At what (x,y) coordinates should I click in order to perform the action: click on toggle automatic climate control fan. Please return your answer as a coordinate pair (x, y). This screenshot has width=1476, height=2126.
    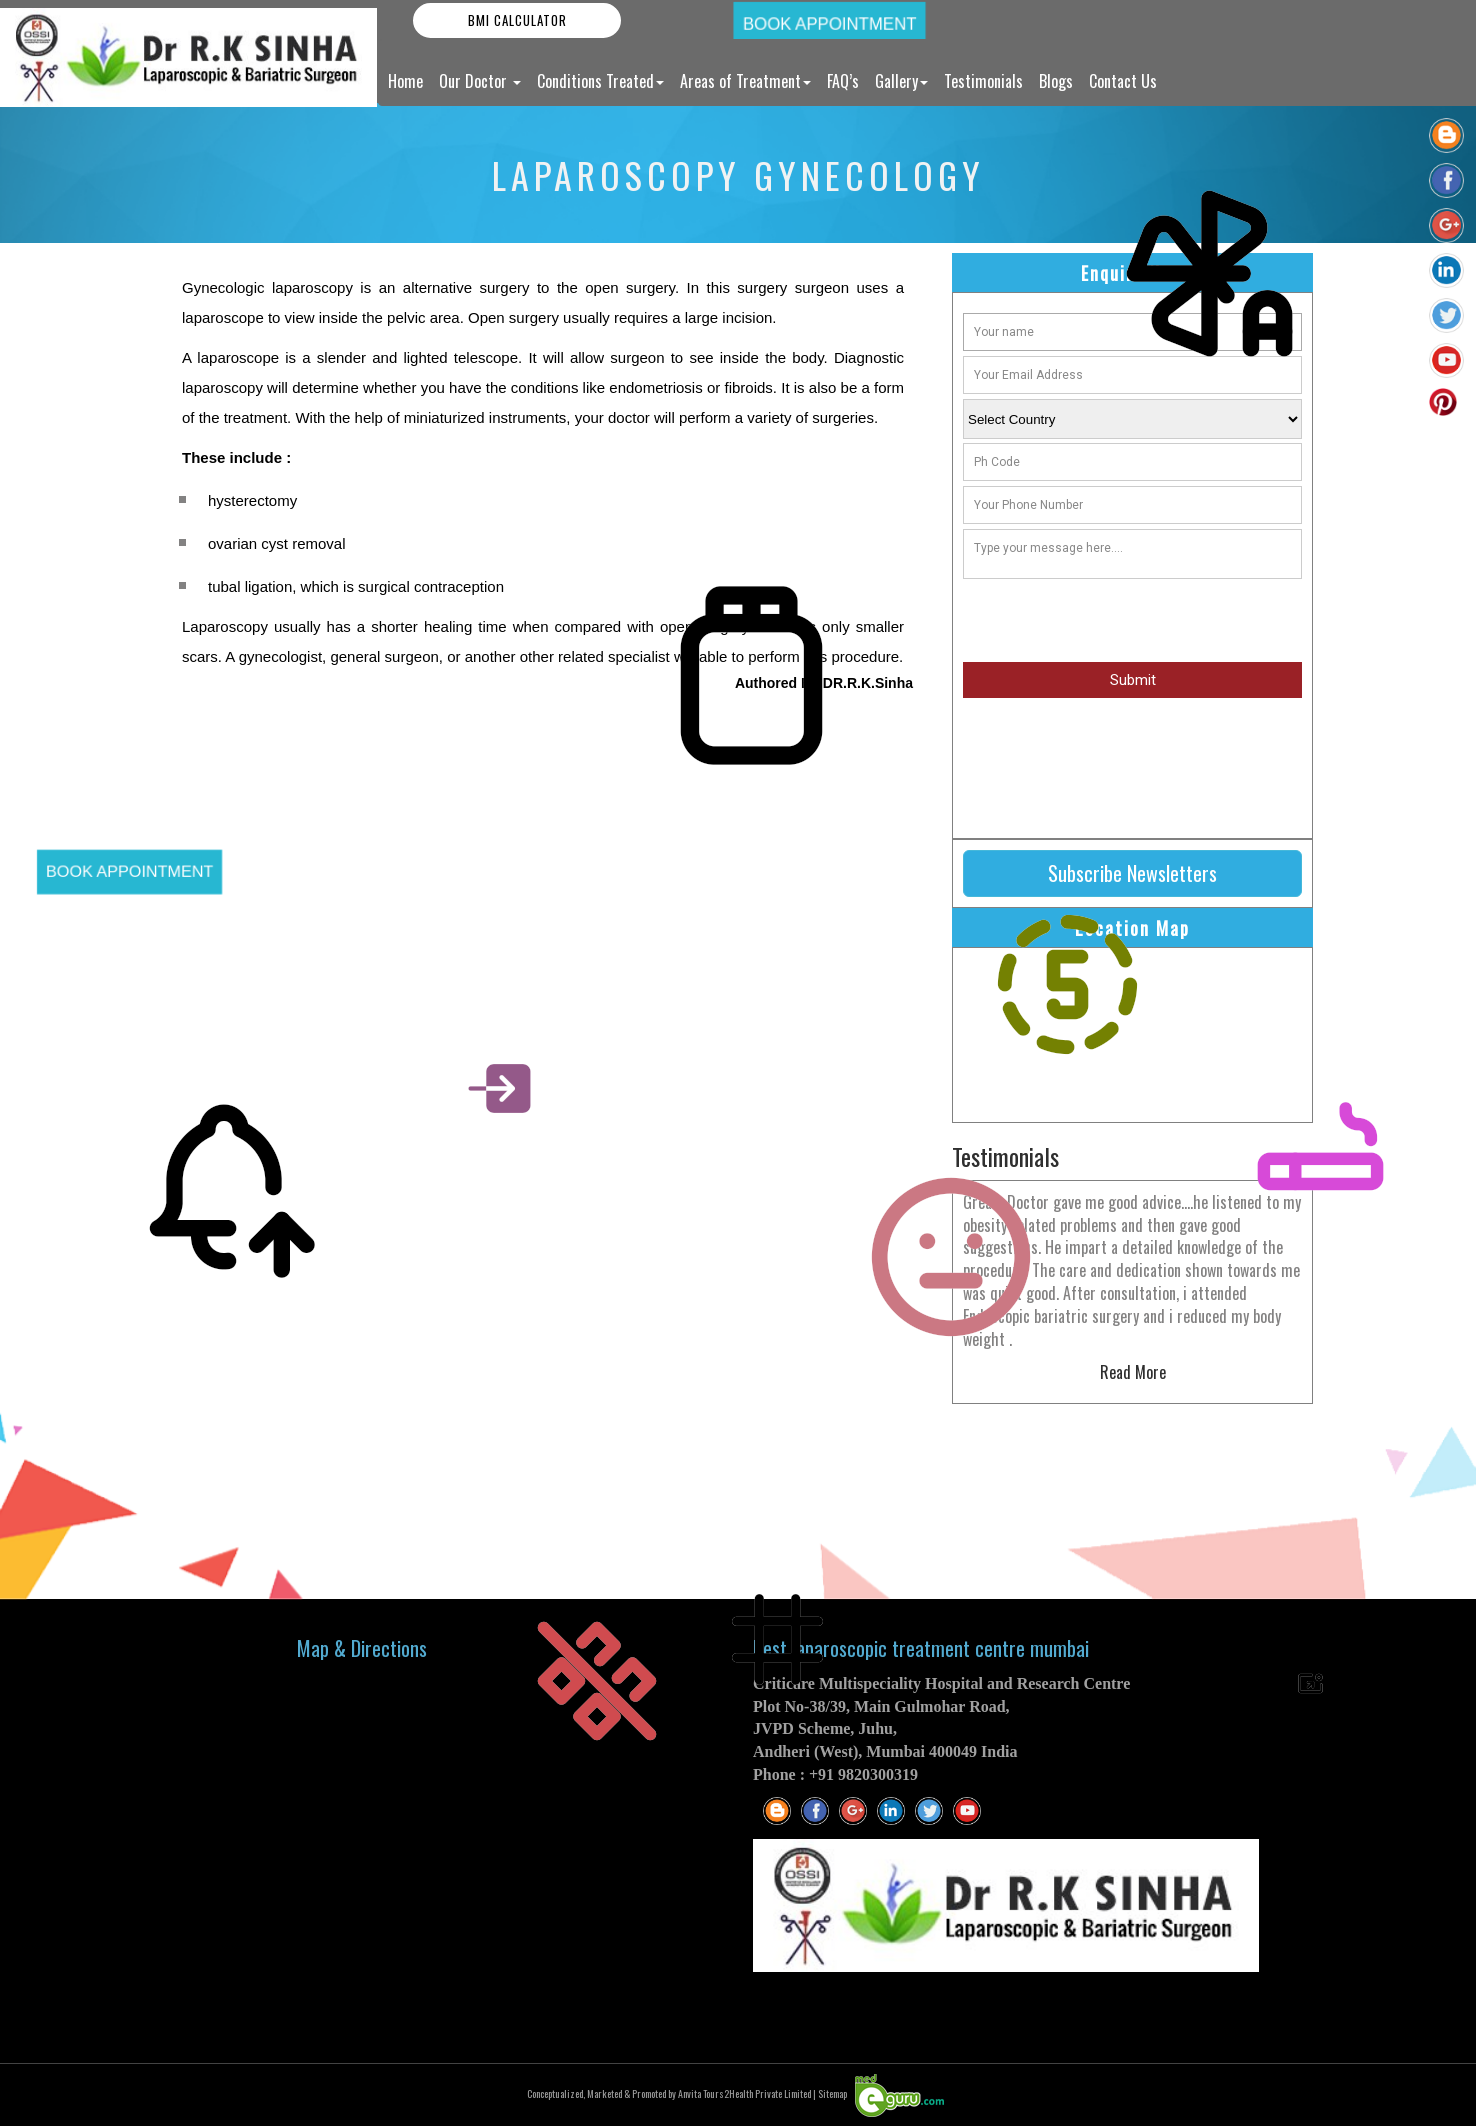
    Looking at the image, I should click on (1209, 273).